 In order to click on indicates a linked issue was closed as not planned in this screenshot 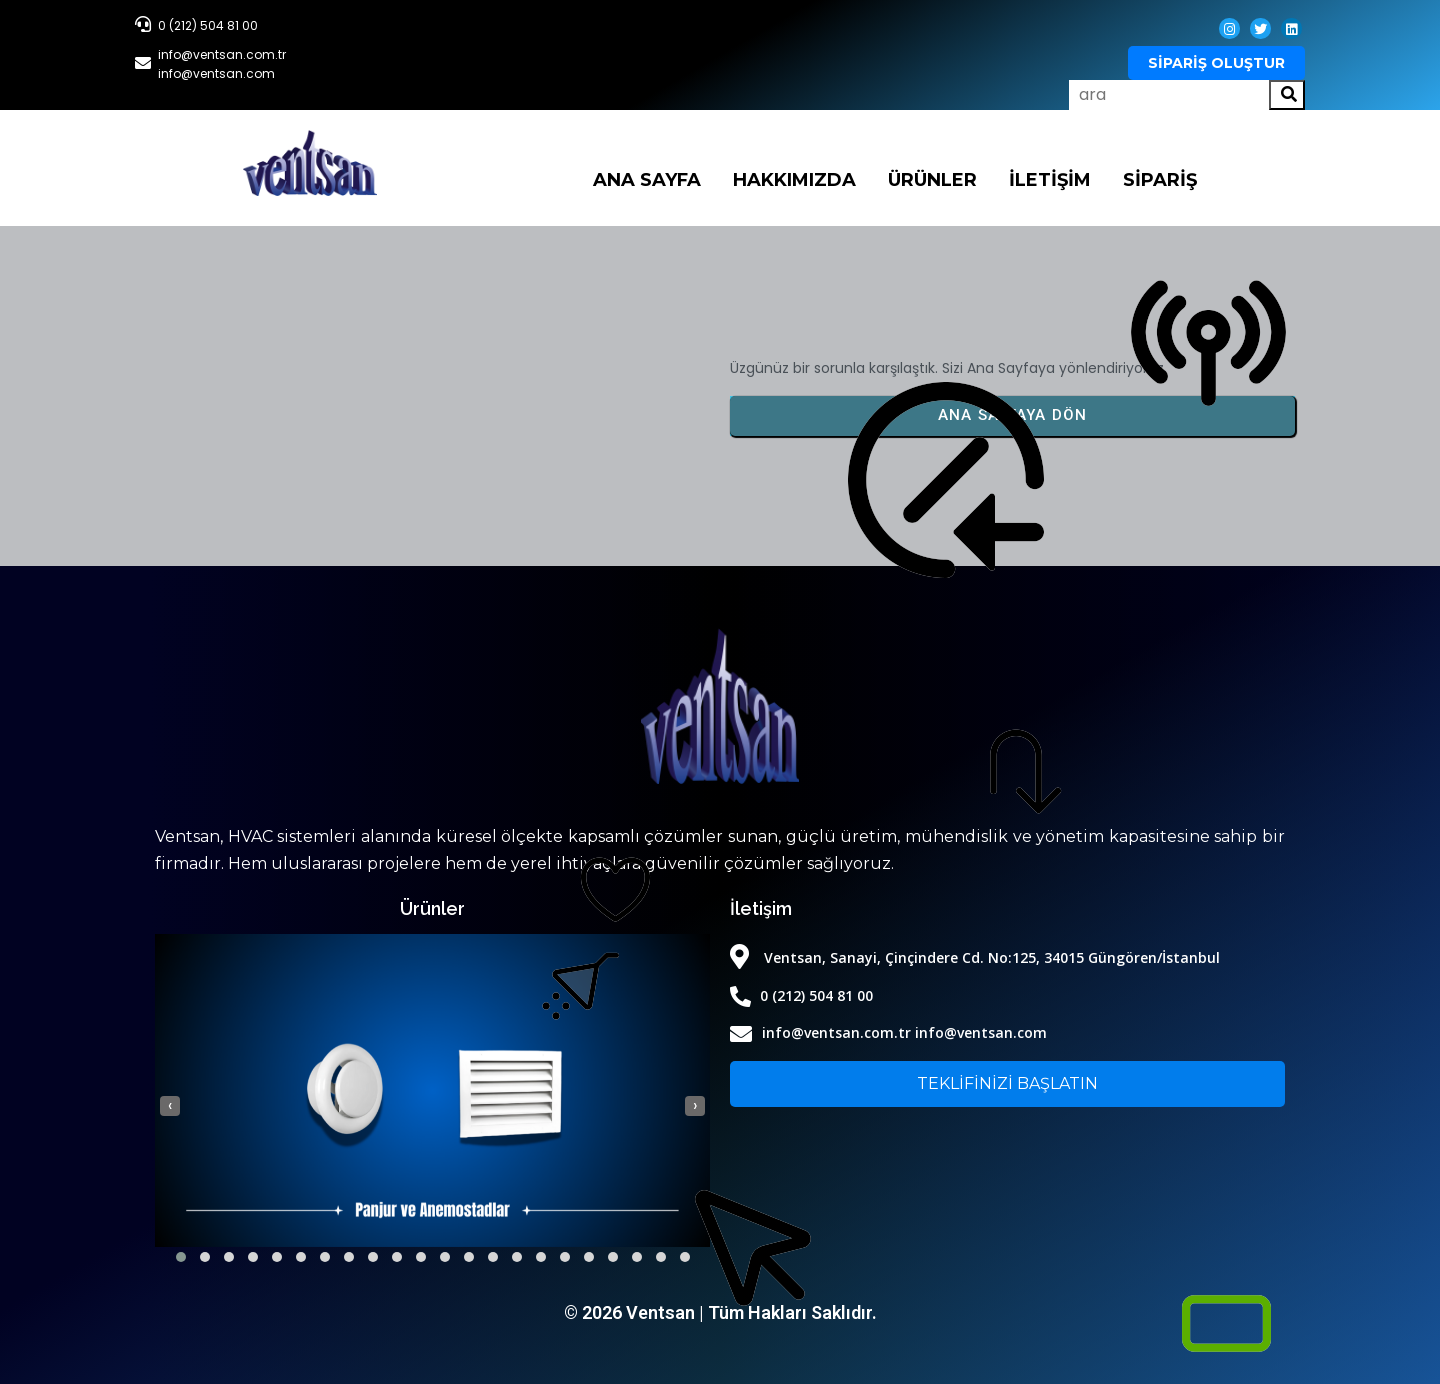, I will do `click(946, 480)`.